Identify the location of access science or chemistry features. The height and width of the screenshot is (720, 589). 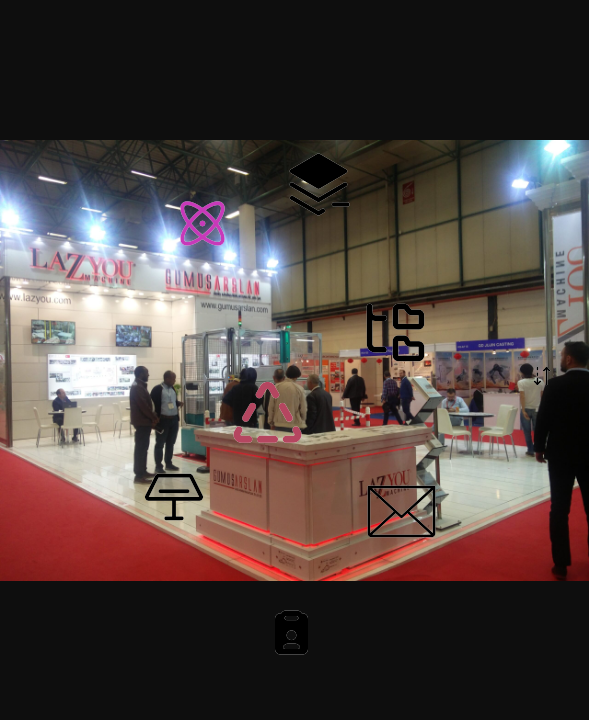
(202, 223).